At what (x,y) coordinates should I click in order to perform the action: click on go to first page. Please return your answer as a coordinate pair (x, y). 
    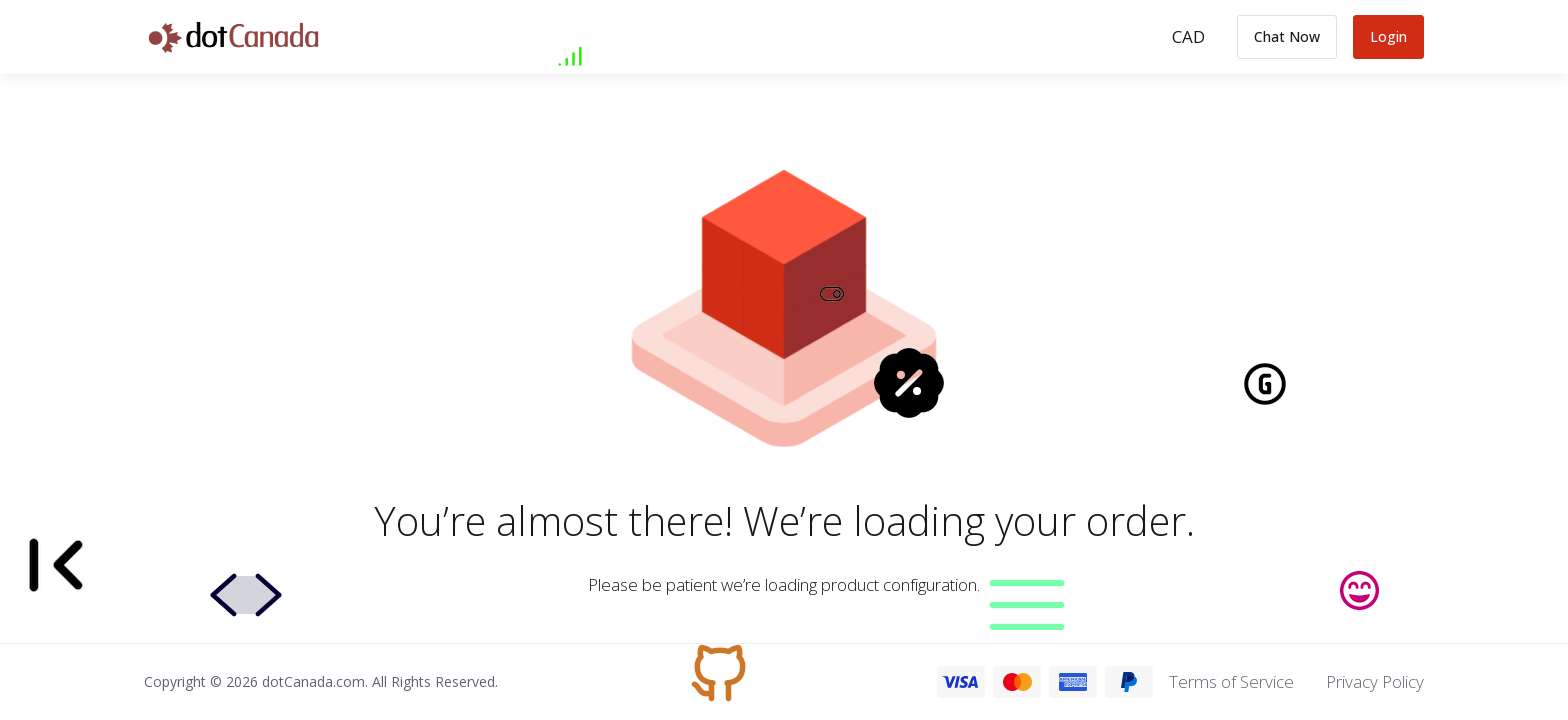
    Looking at the image, I should click on (56, 565).